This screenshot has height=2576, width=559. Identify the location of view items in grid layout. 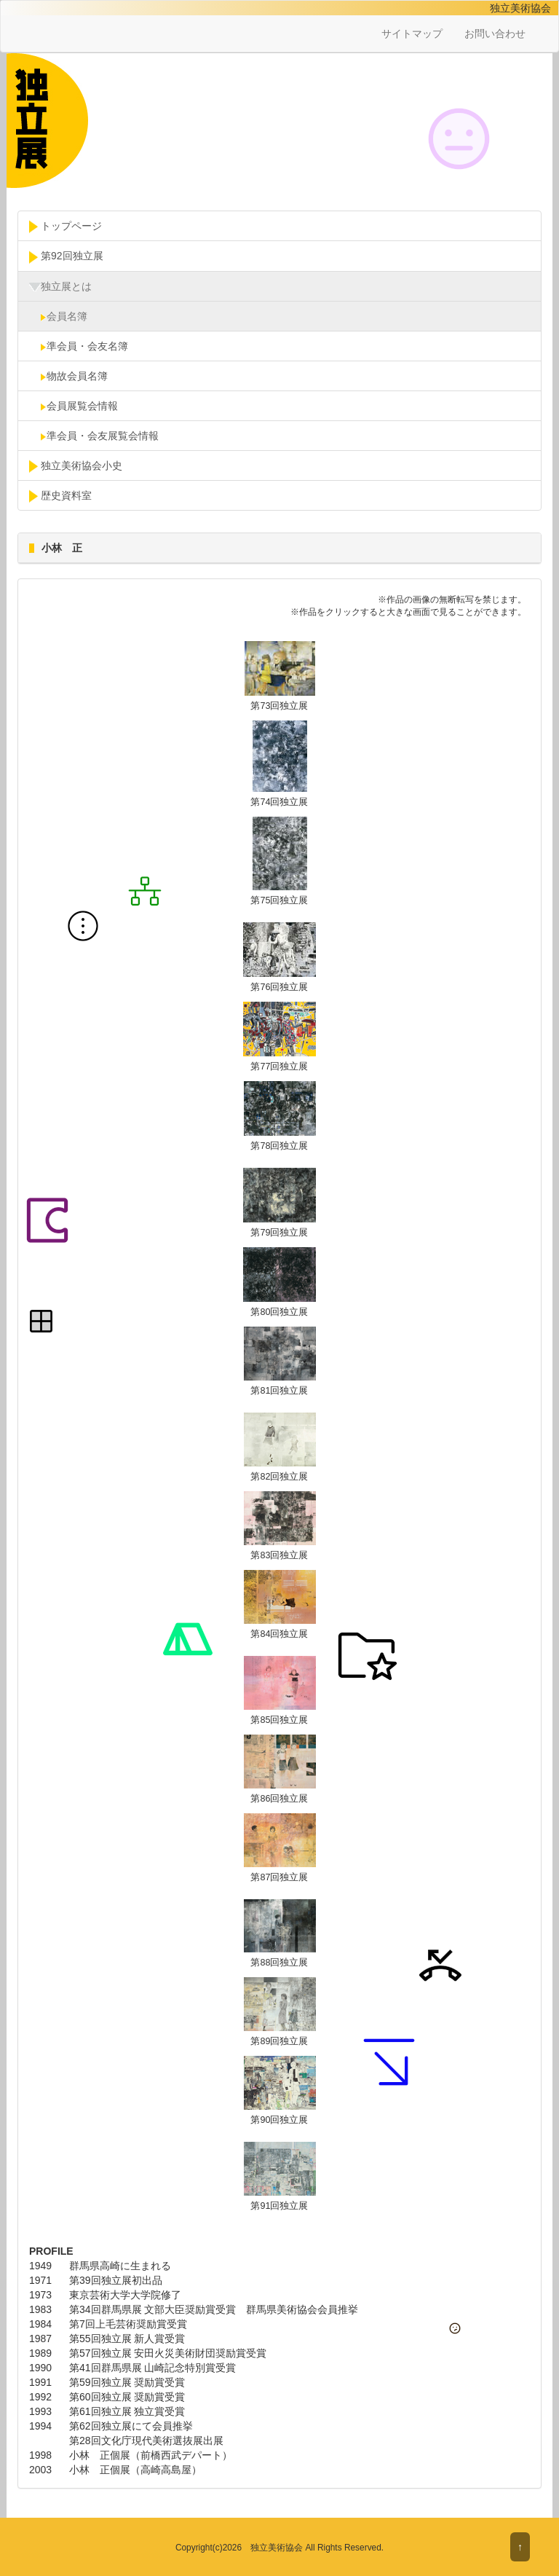
(41, 1321).